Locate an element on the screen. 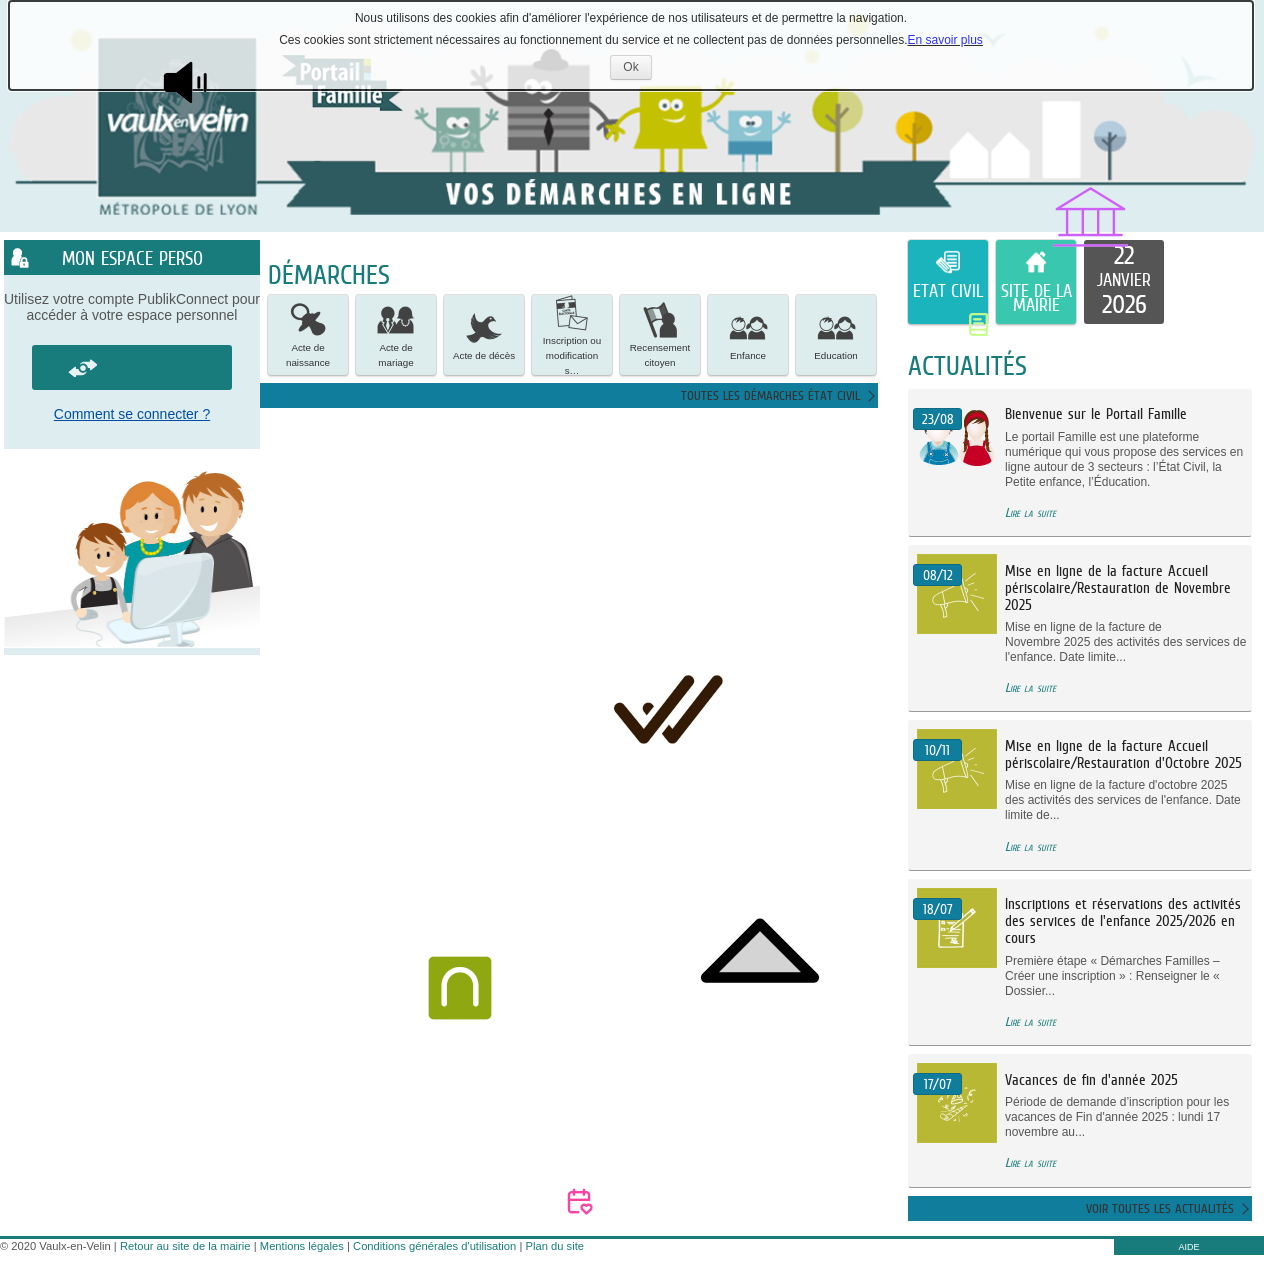 The height and width of the screenshot is (1265, 1264). open a book or reading view is located at coordinates (978, 324).